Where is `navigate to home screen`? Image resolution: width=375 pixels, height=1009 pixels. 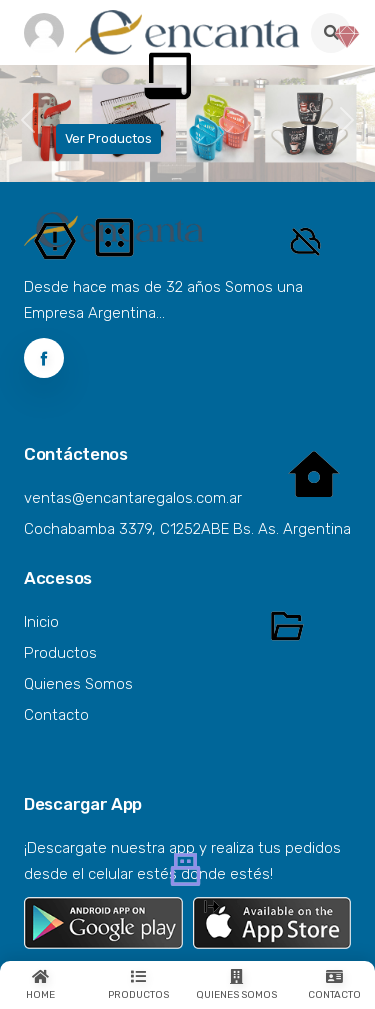 navigate to home screen is located at coordinates (314, 476).